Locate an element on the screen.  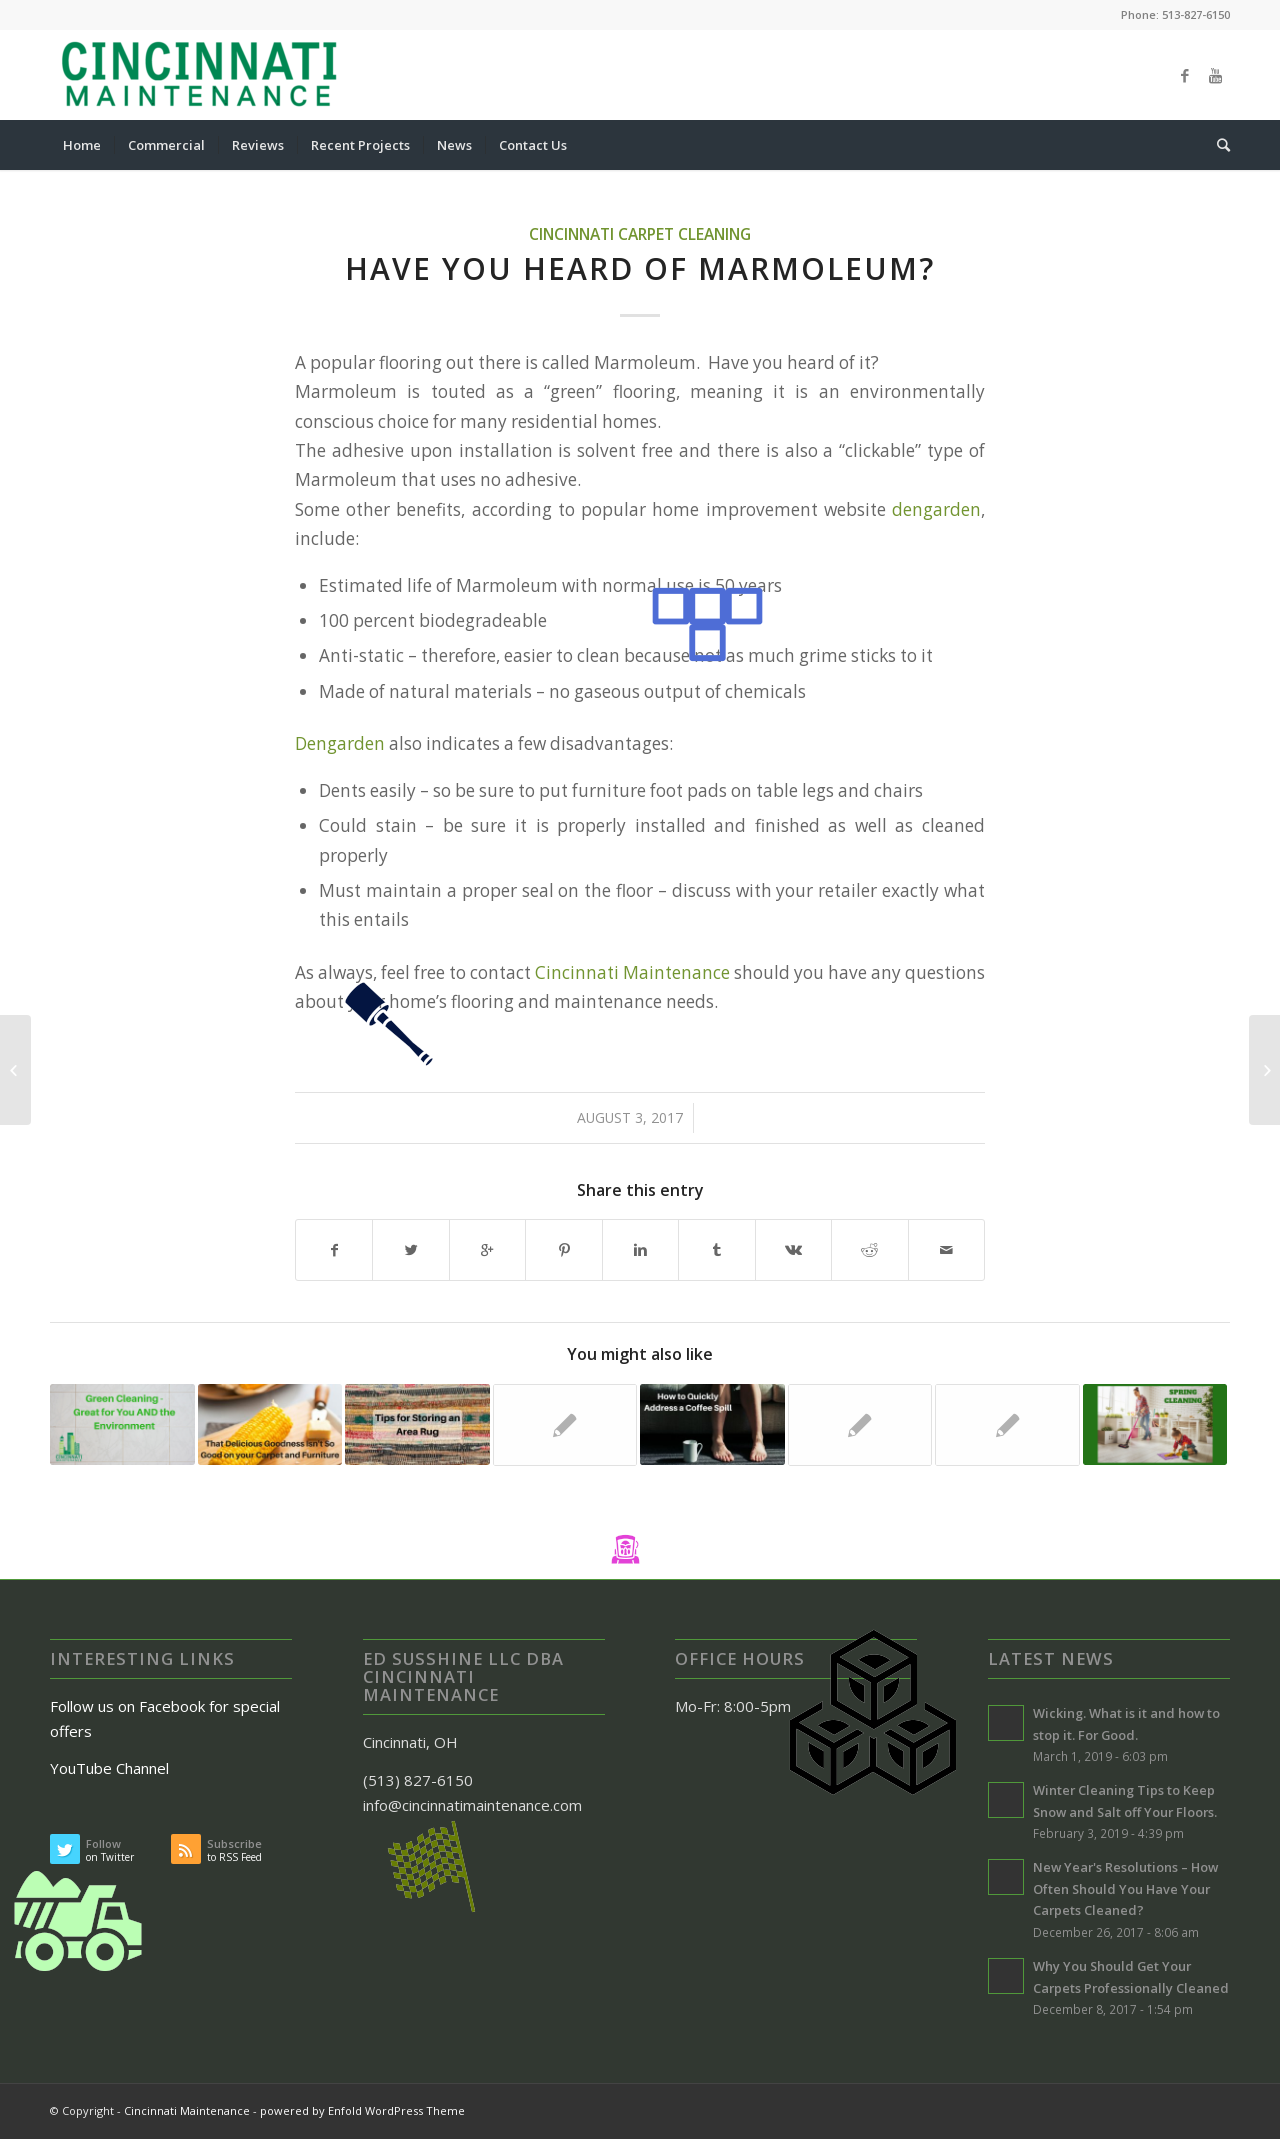
place a t-shaped tetris block is located at coordinates (707, 624).